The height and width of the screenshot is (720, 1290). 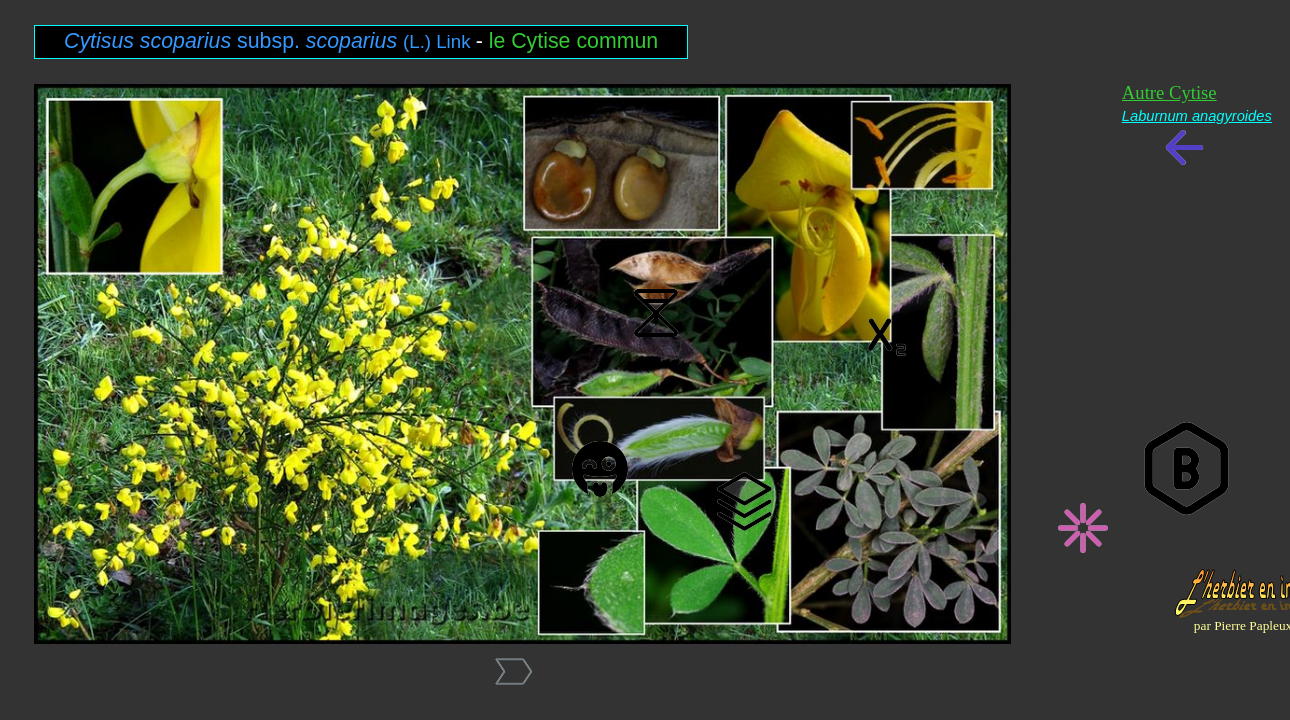 What do you see at coordinates (744, 501) in the screenshot?
I see `view layers or stacked content` at bounding box center [744, 501].